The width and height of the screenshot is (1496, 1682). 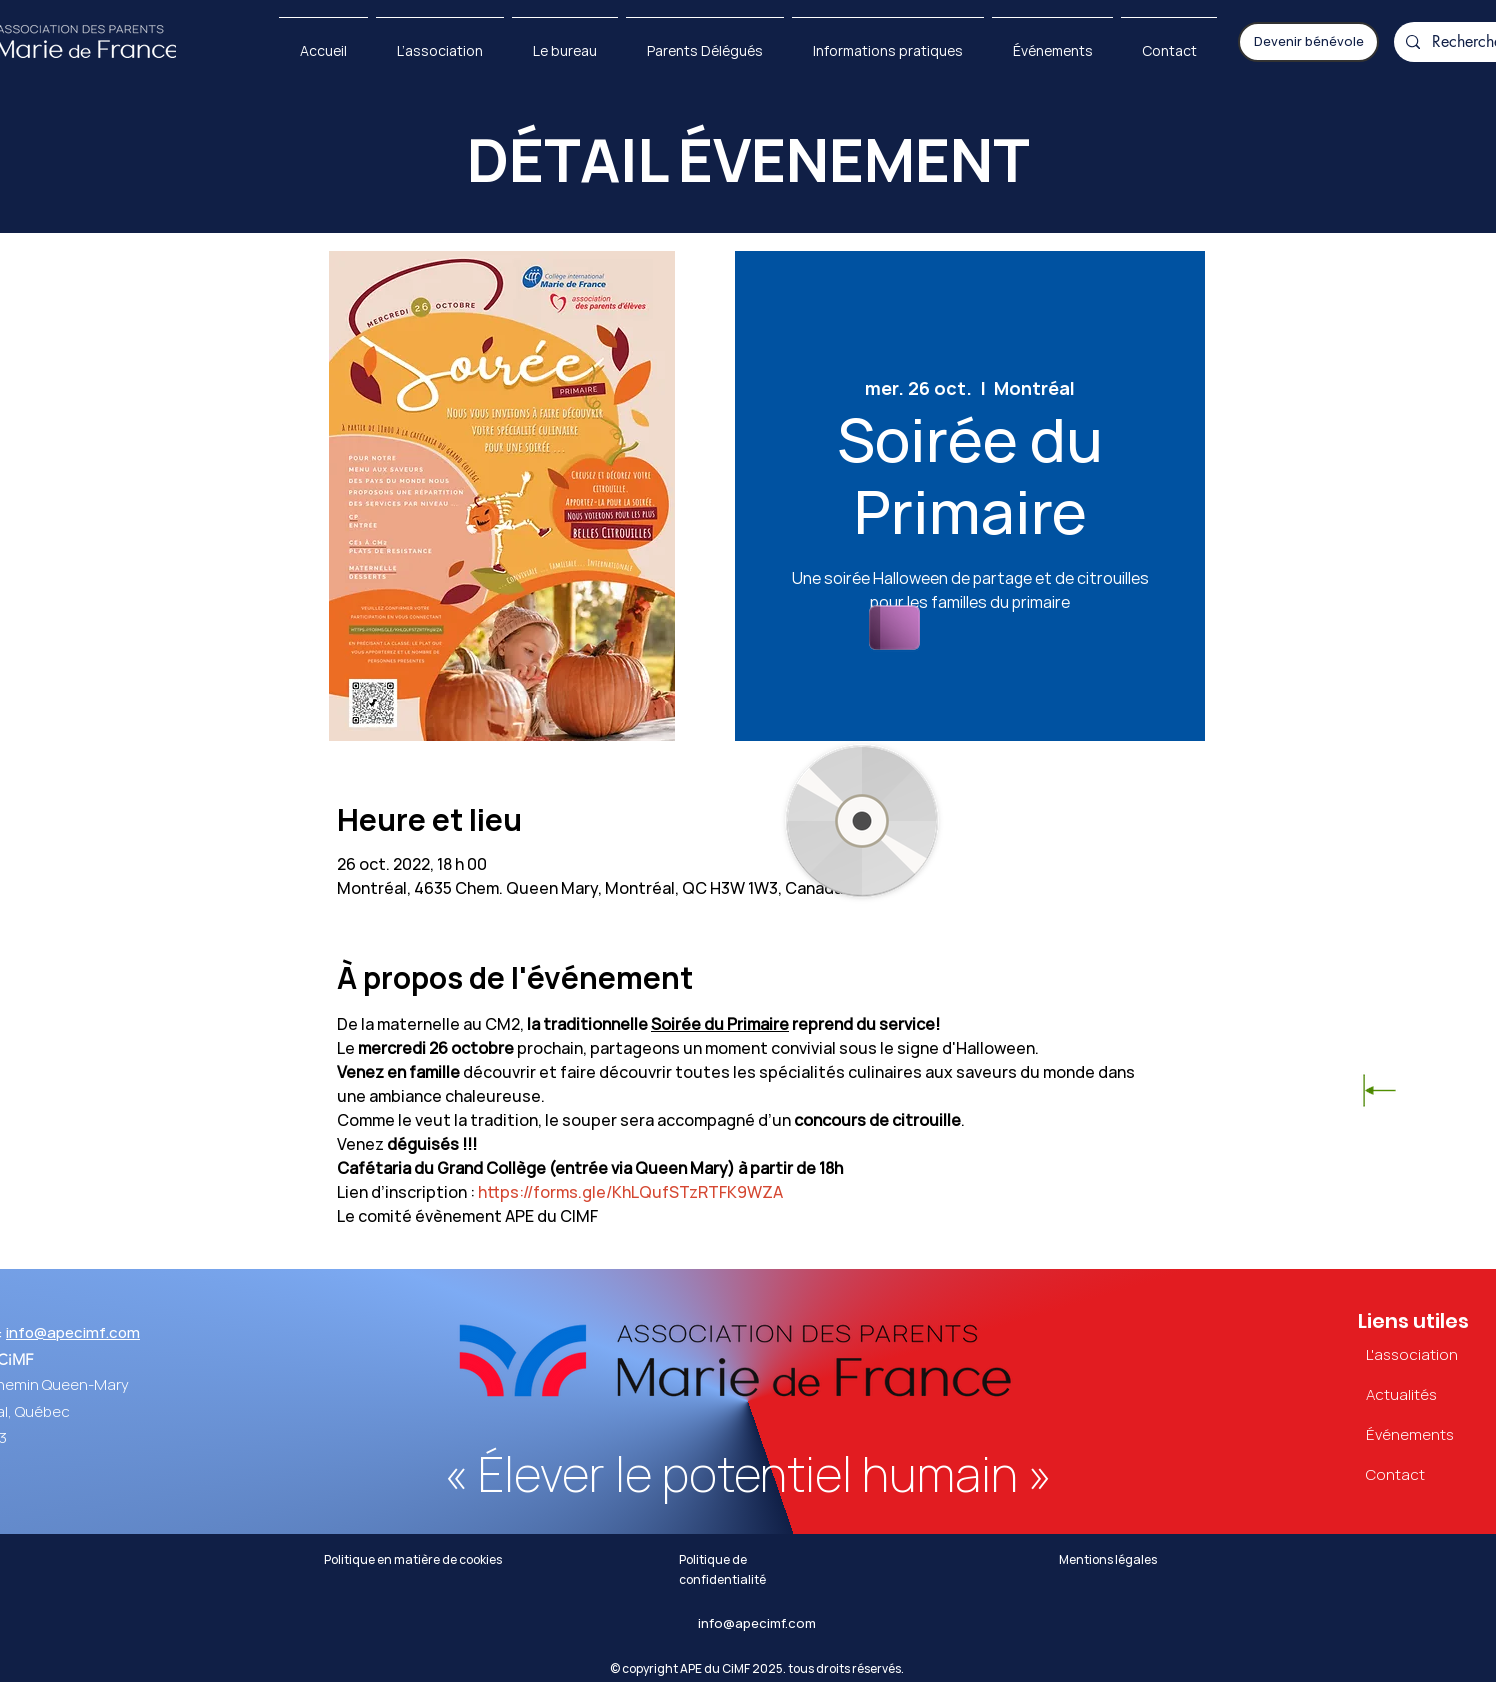 I want to click on access desktop folder, so click(x=894, y=626).